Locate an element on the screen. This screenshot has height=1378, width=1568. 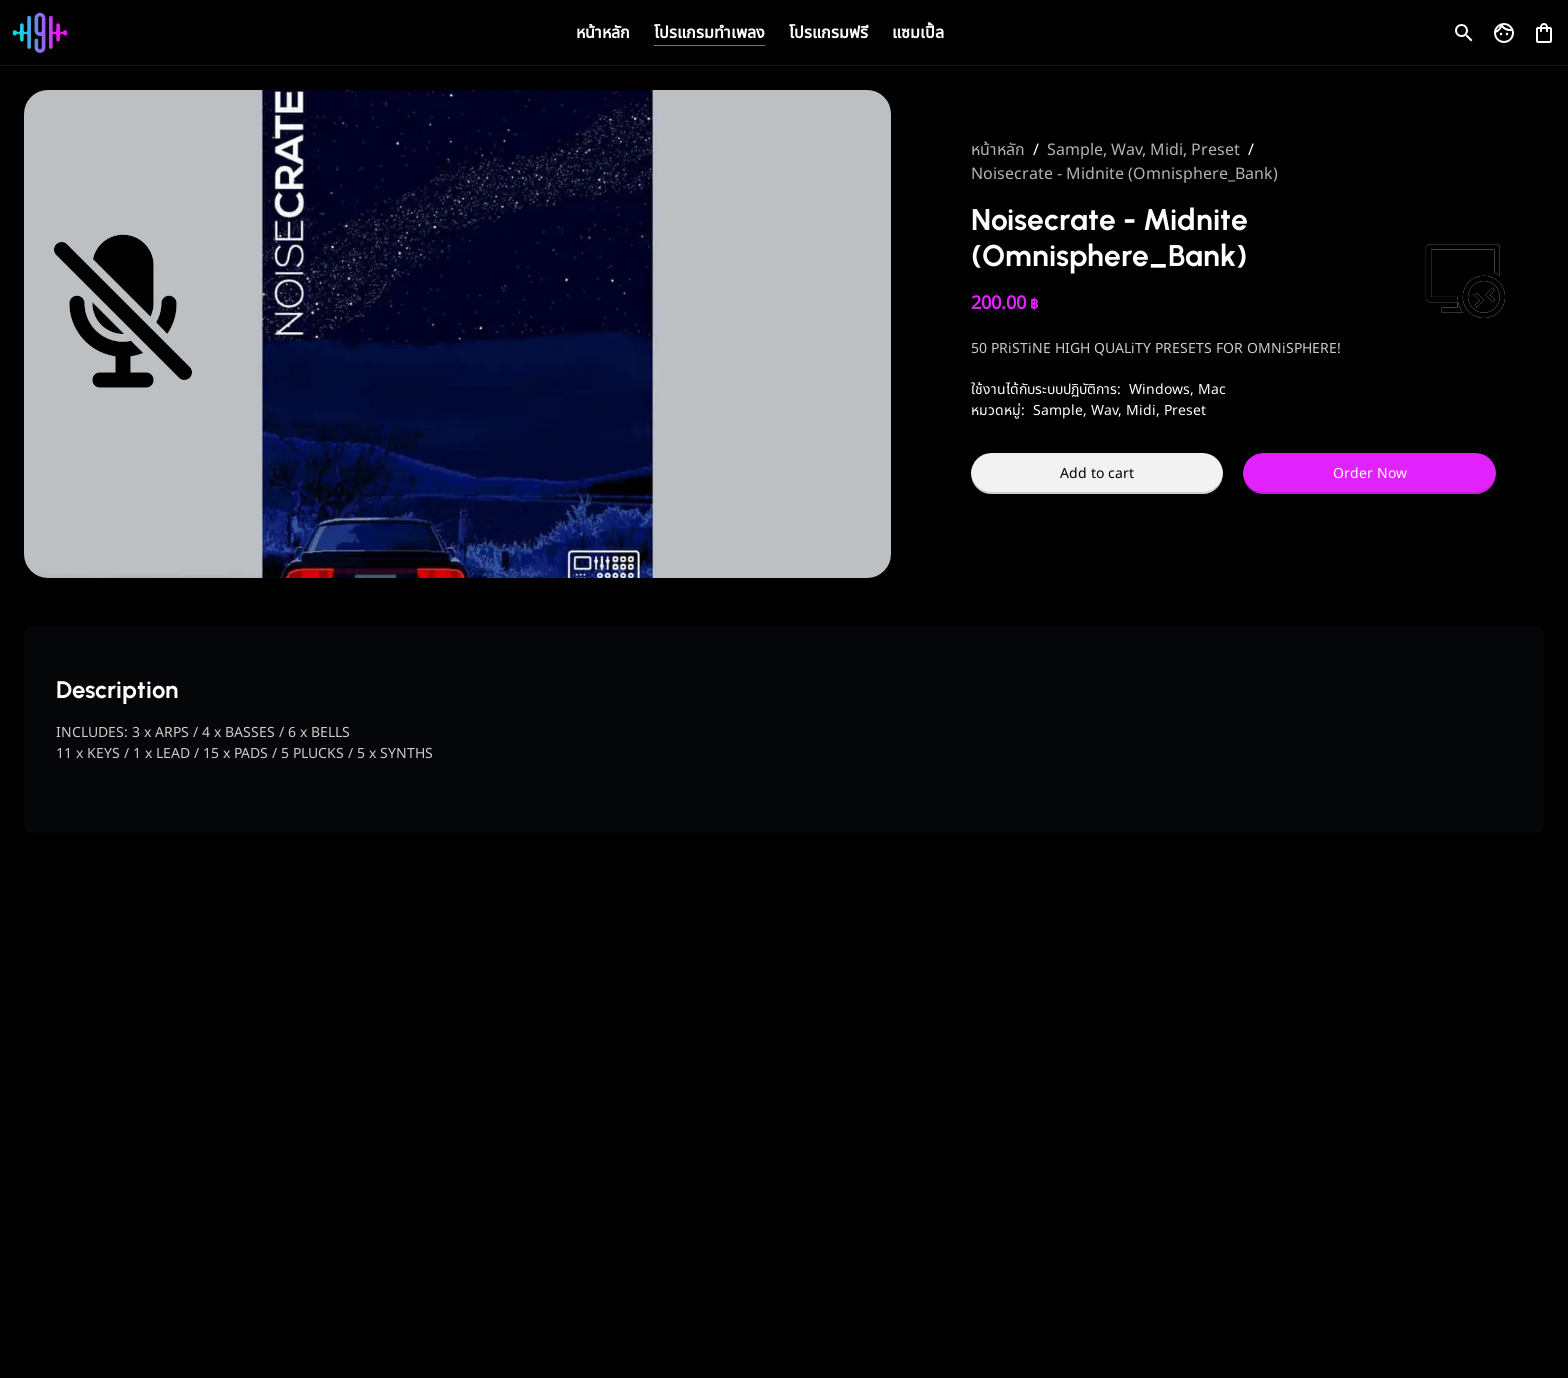
microphone is muted is located at coordinates (123, 311).